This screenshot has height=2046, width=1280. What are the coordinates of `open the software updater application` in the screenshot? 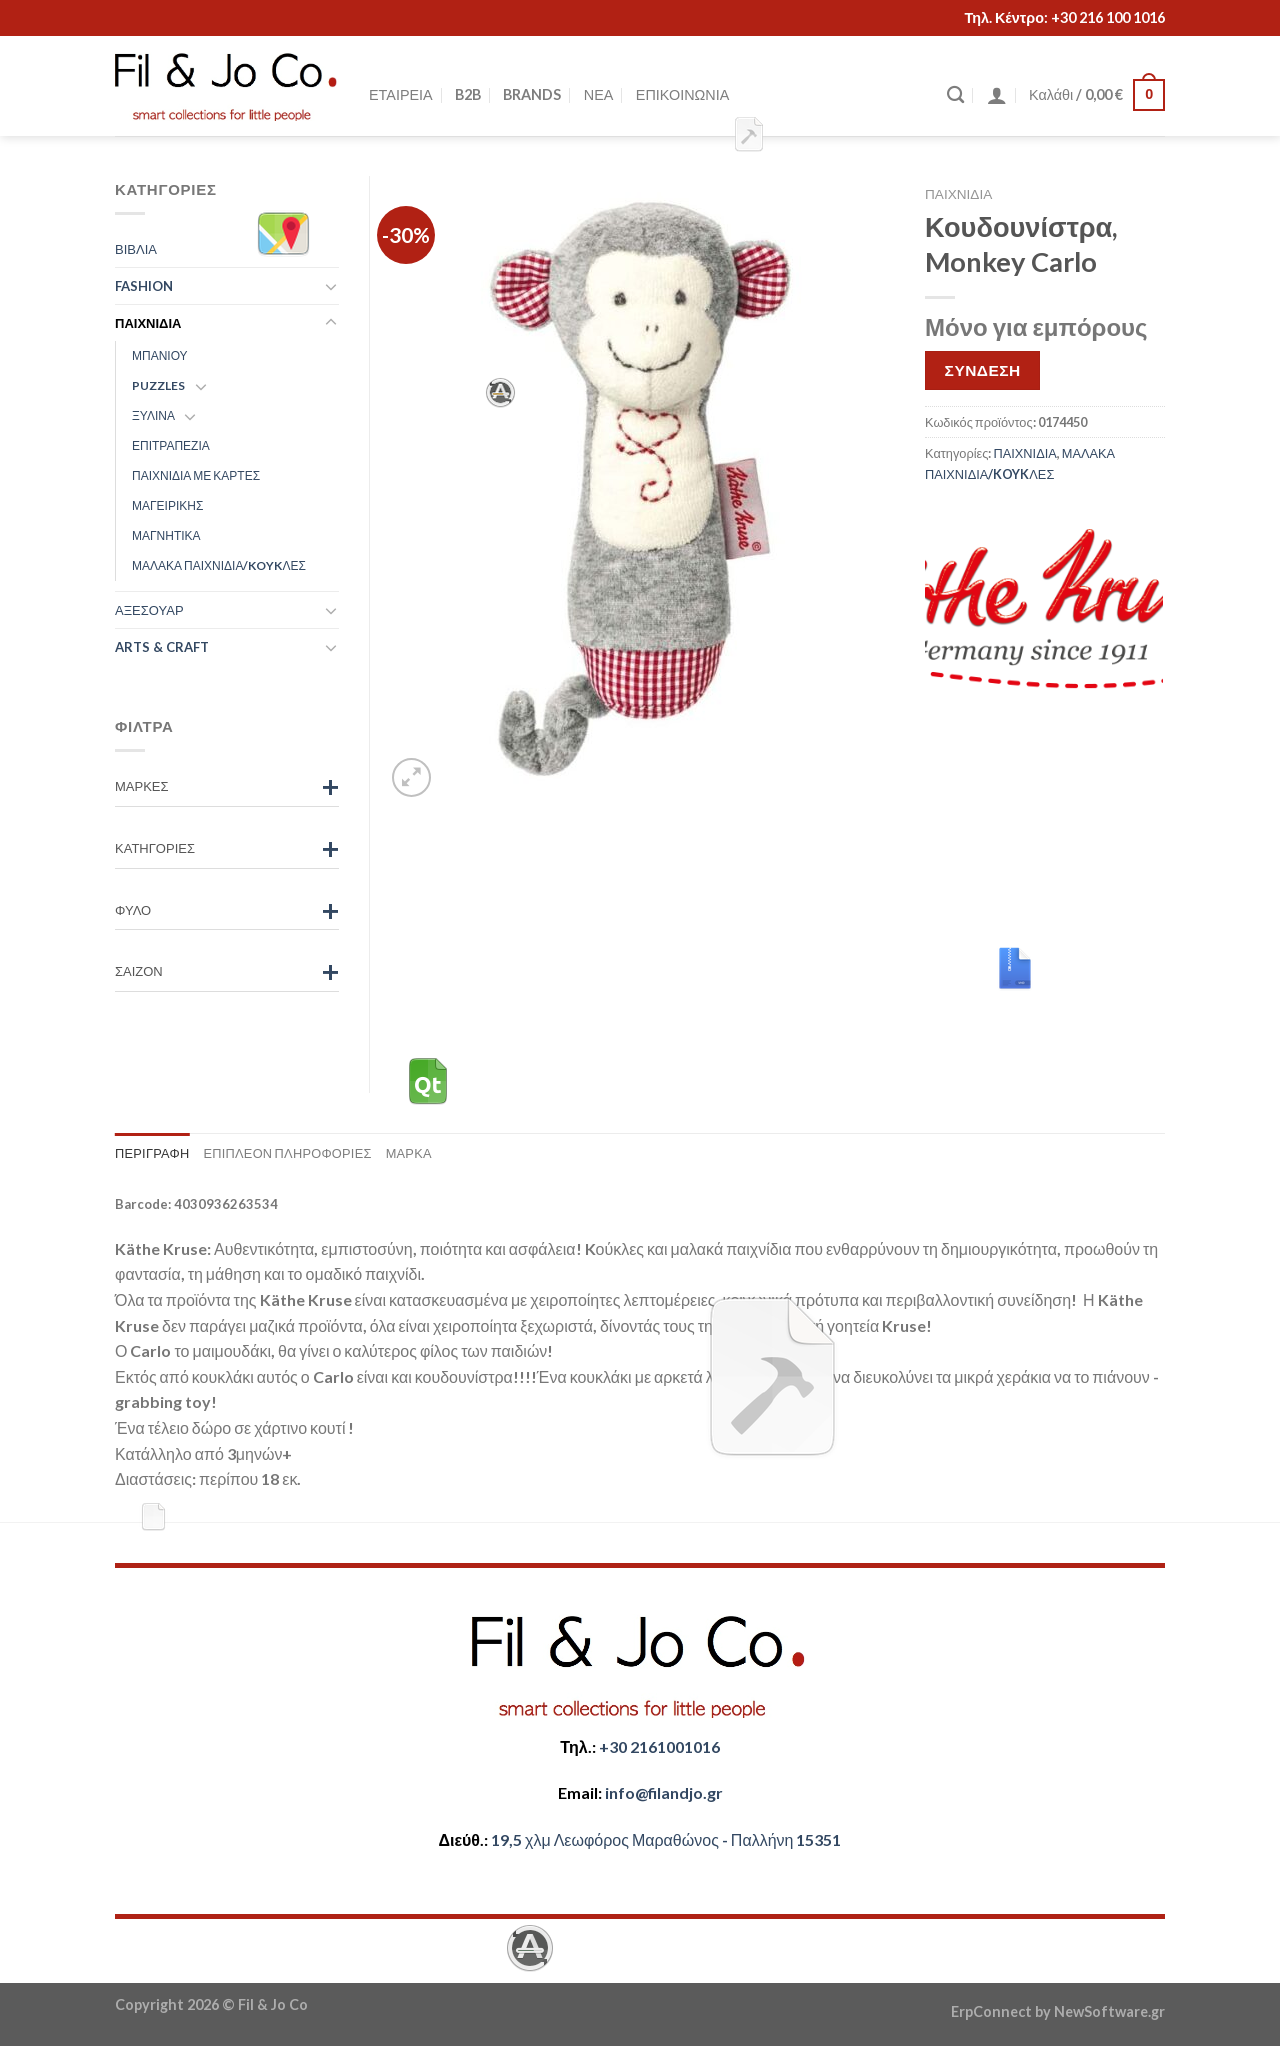 It's located at (500, 392).